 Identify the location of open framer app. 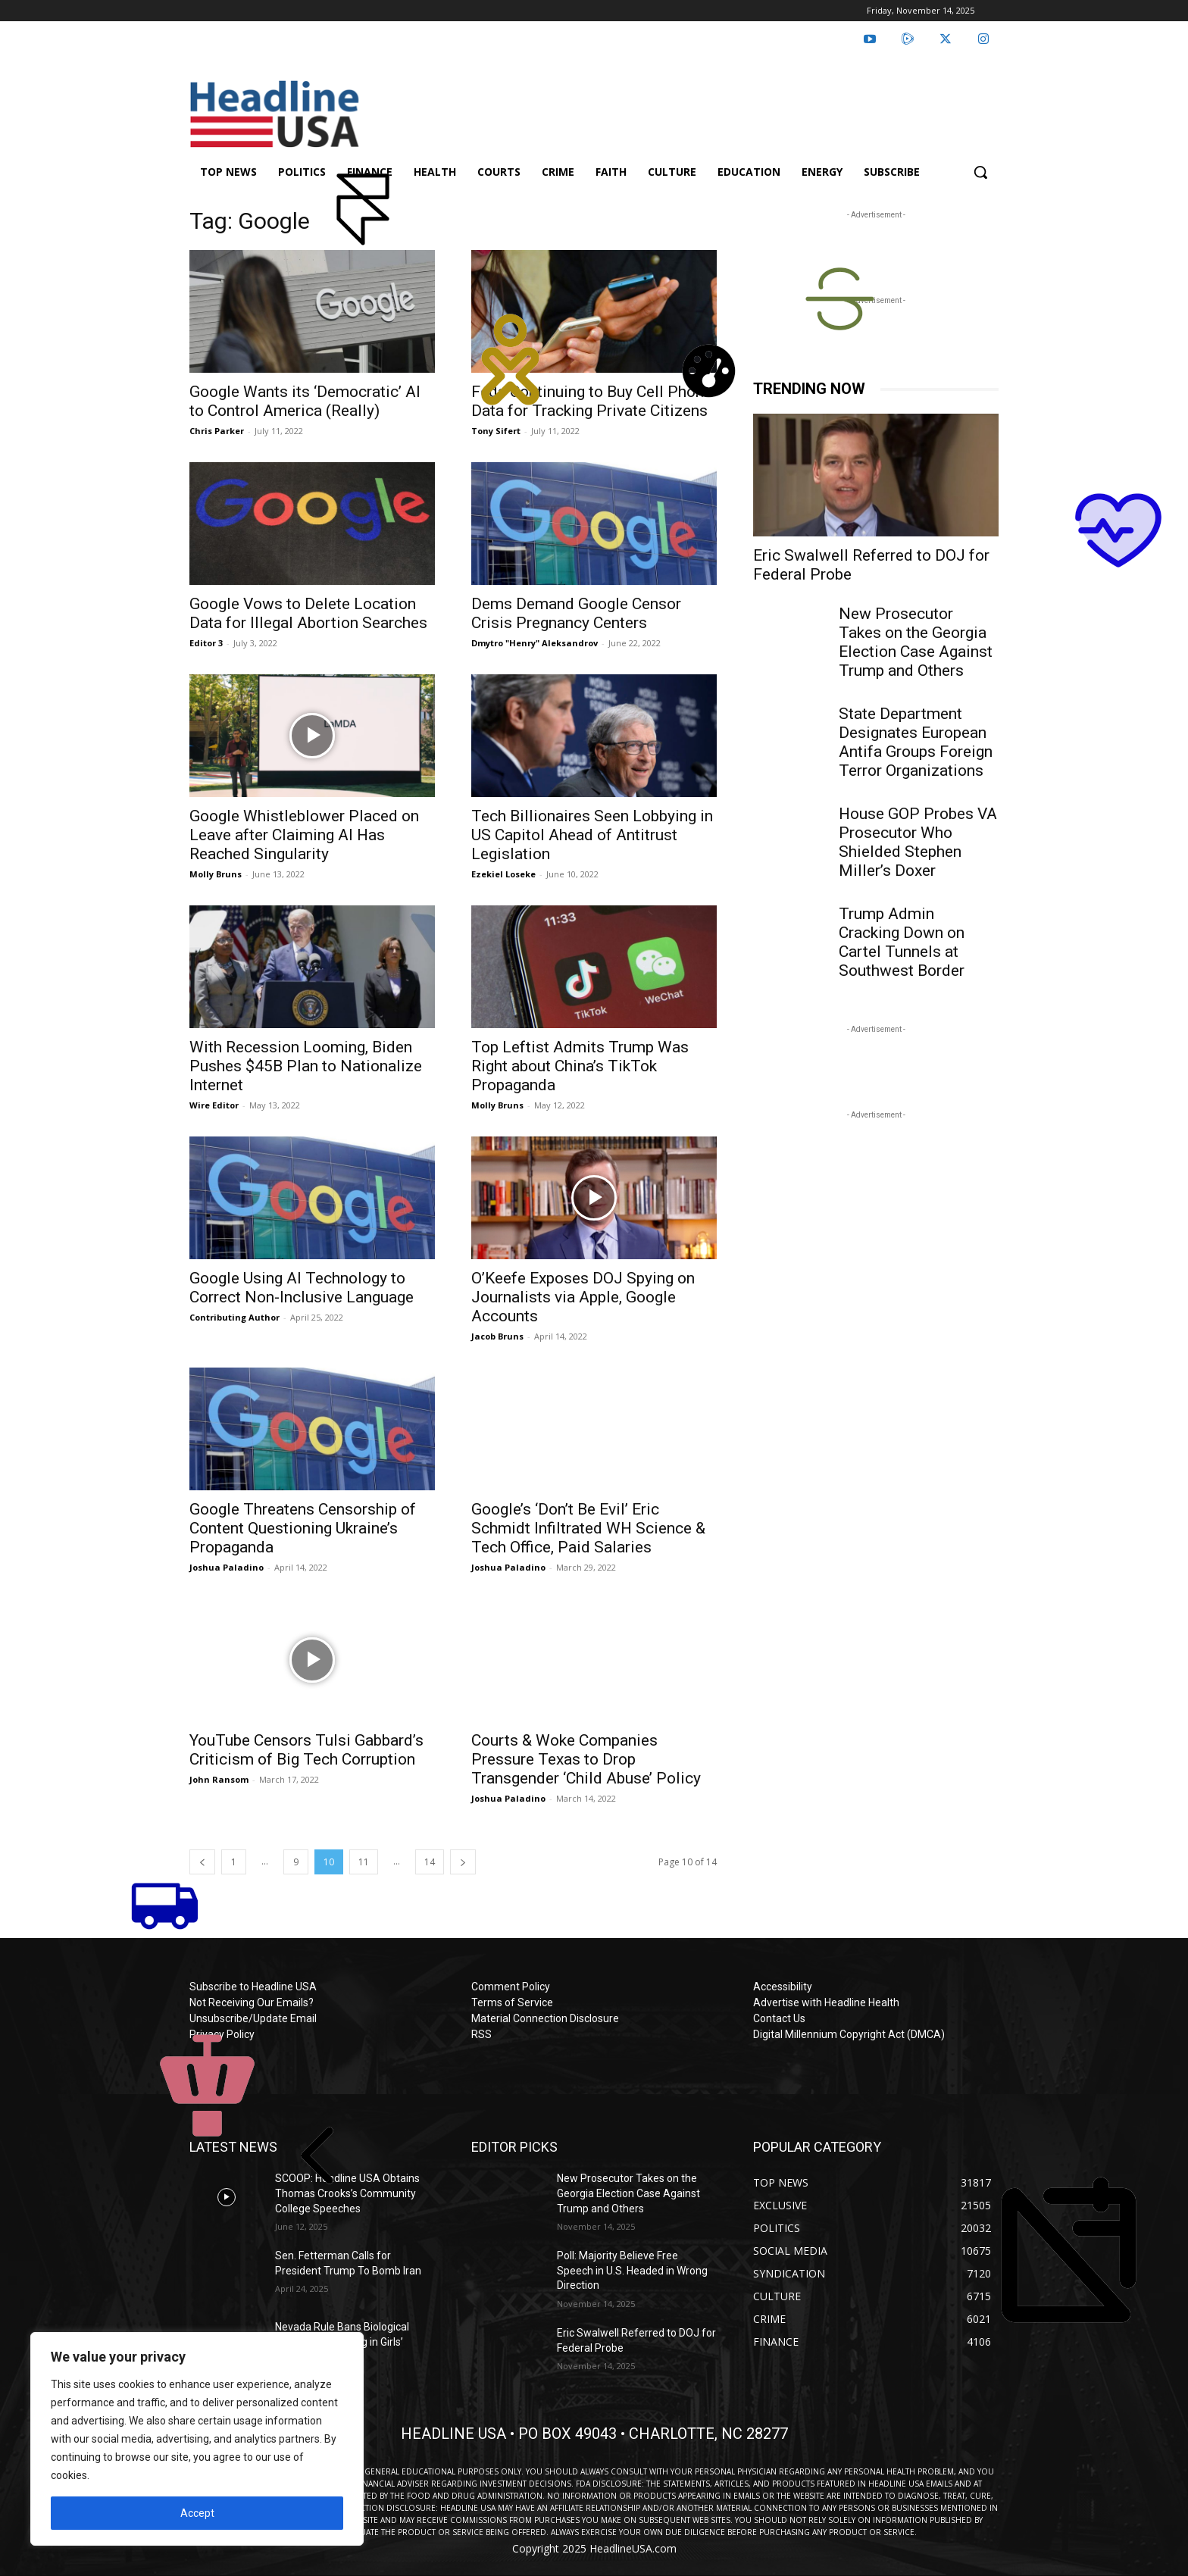
(363, 205).